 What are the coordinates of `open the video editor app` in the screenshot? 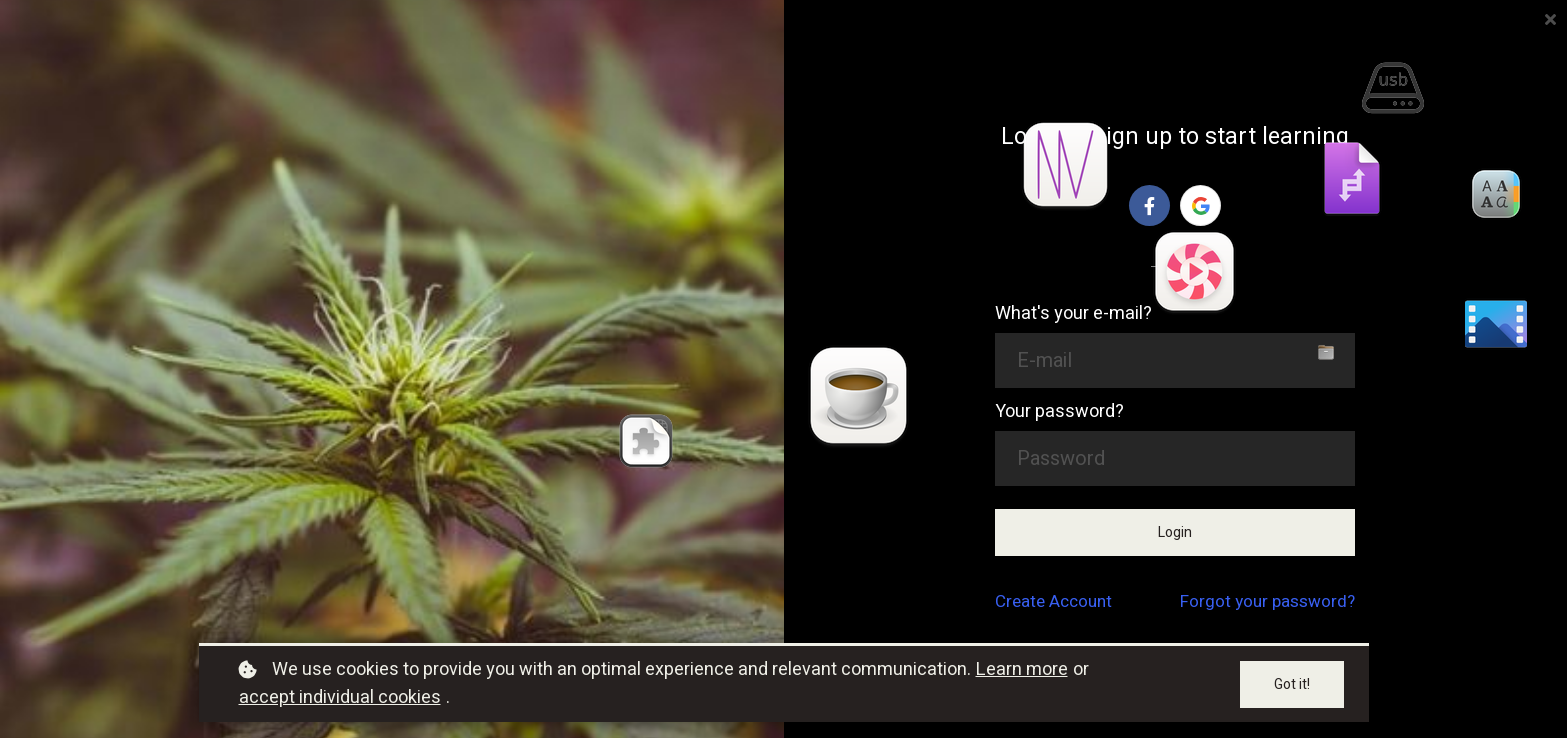 It's located at (1496, 324).